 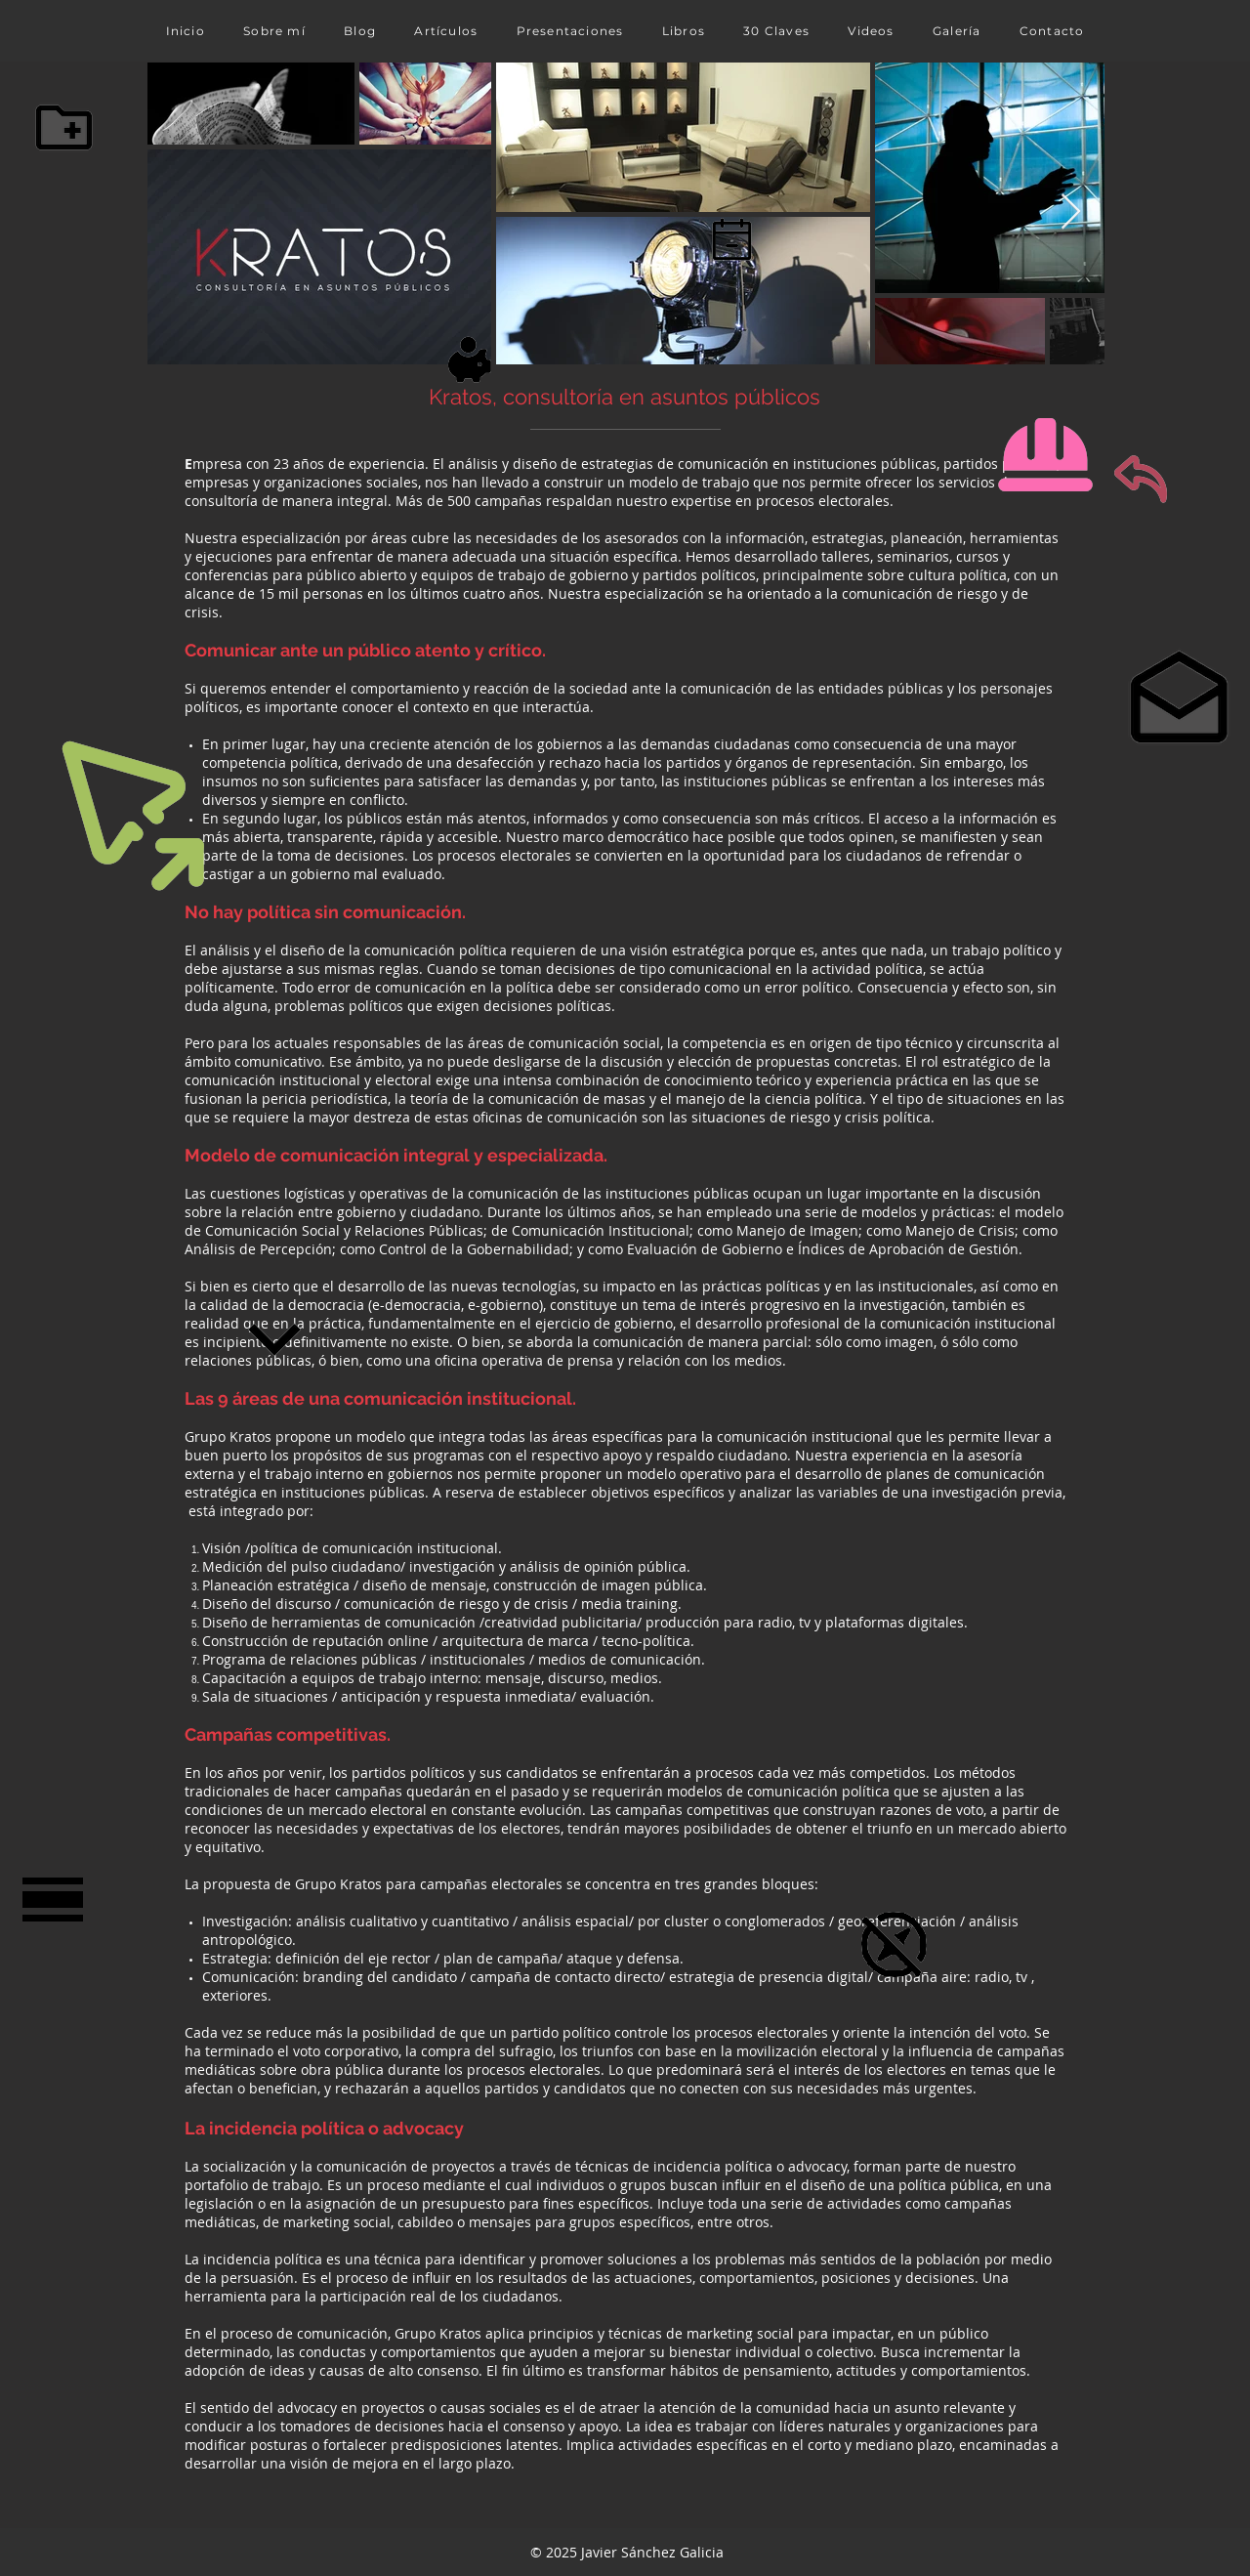 What do you see at coordinates (468, 360) in the screenshot?
I see `access savings or budget features` at bounding box center [468, 360].